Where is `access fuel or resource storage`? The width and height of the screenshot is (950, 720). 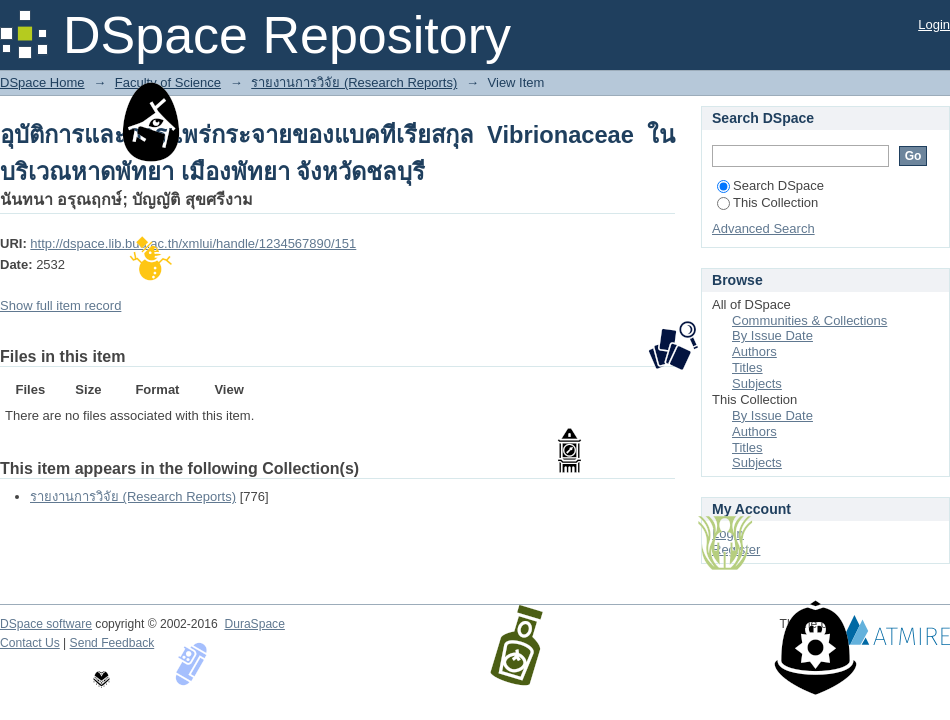
access fuel or resource storage is located at coordinates (192, 664).